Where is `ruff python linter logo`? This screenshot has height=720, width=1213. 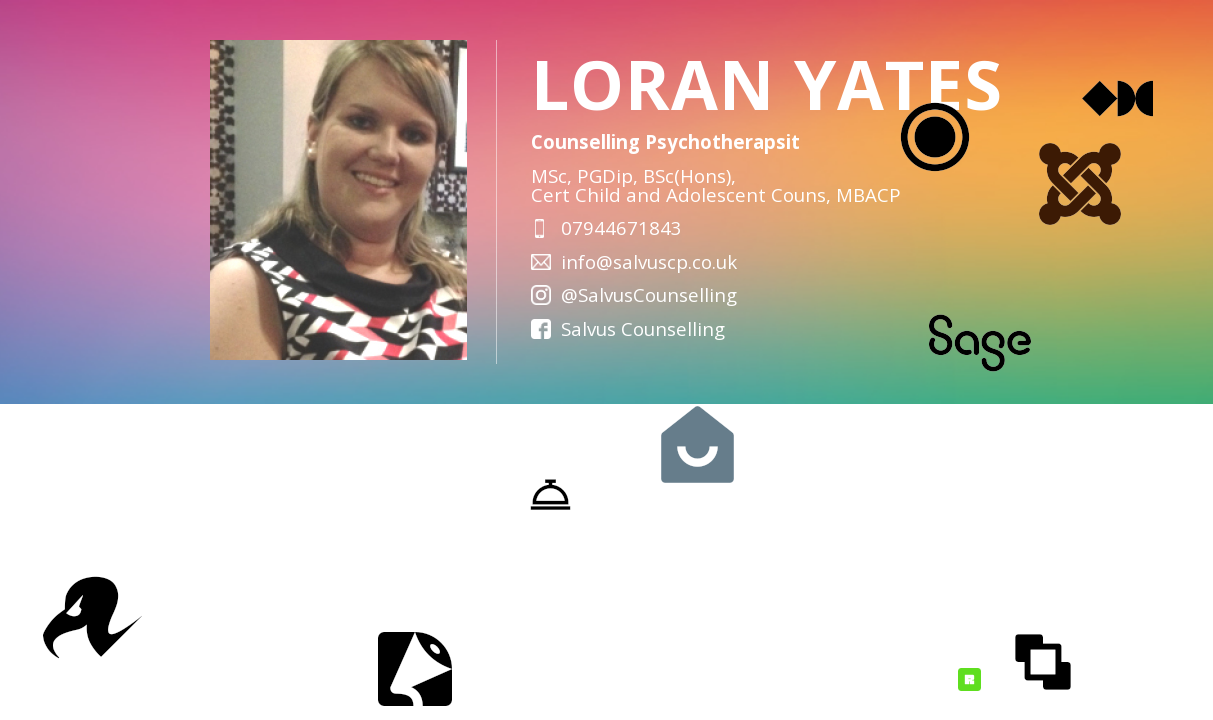
ruff python linter logo is located at coordinates (969, 679).